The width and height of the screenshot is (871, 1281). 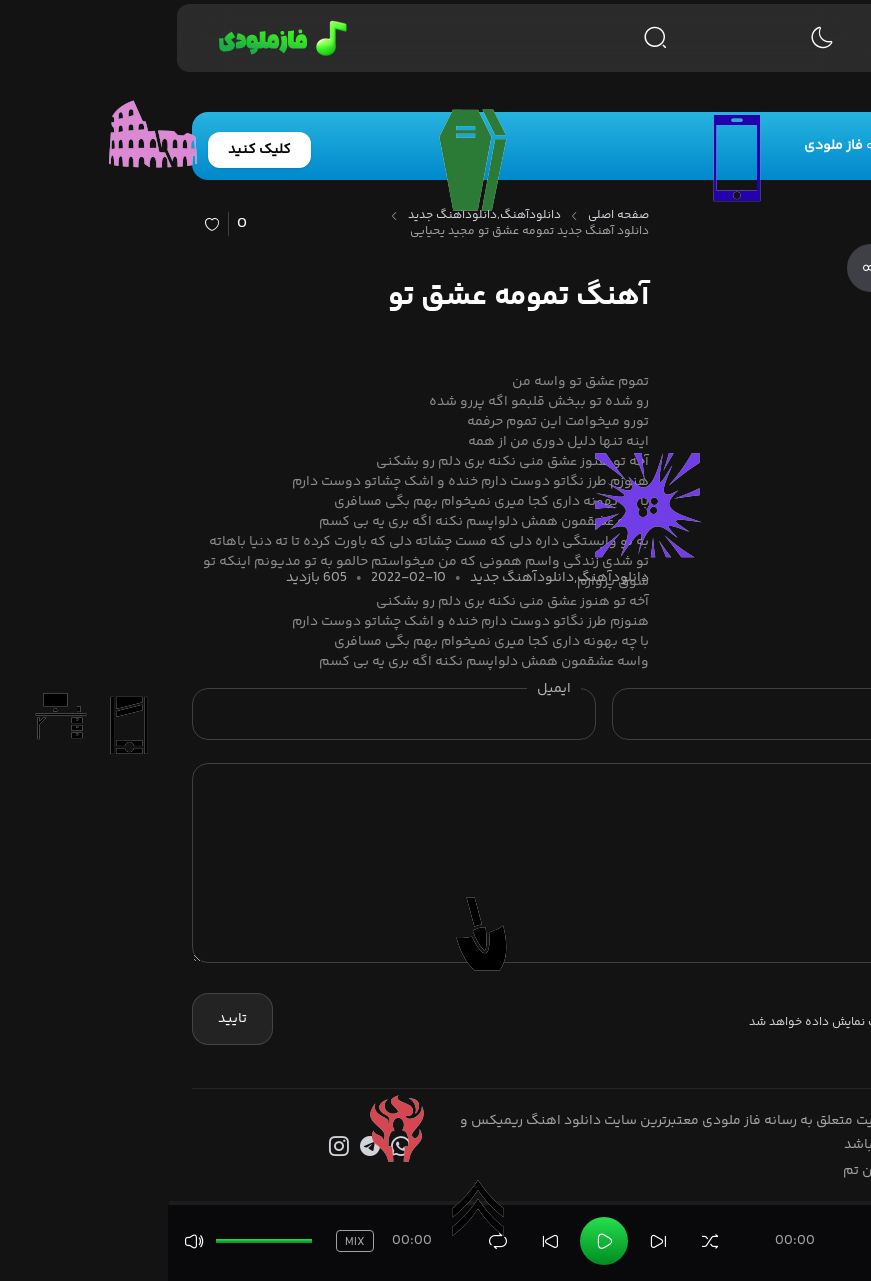 I want to click on access mobile device settings, so click(x=737, y=158).